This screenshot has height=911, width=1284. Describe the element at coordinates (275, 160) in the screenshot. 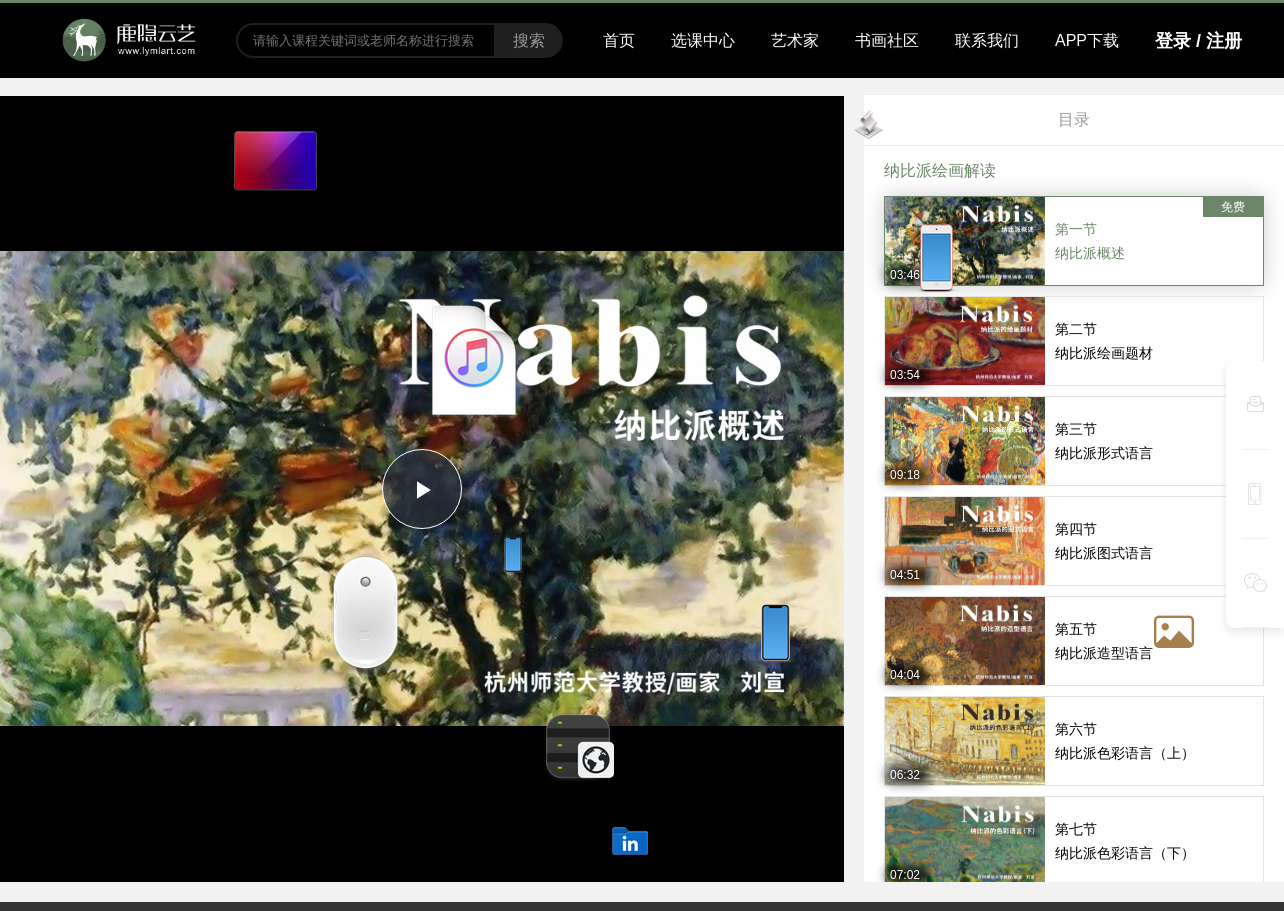

I see `access your media library in iMovie` at that location.